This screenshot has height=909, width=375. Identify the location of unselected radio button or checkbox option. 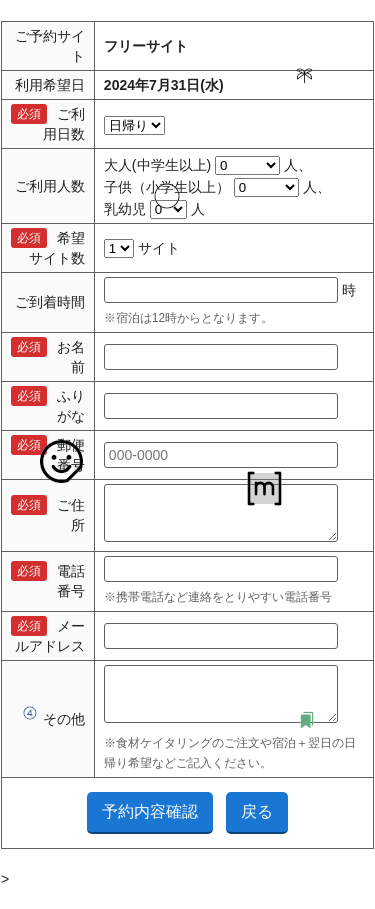
(167, 196).